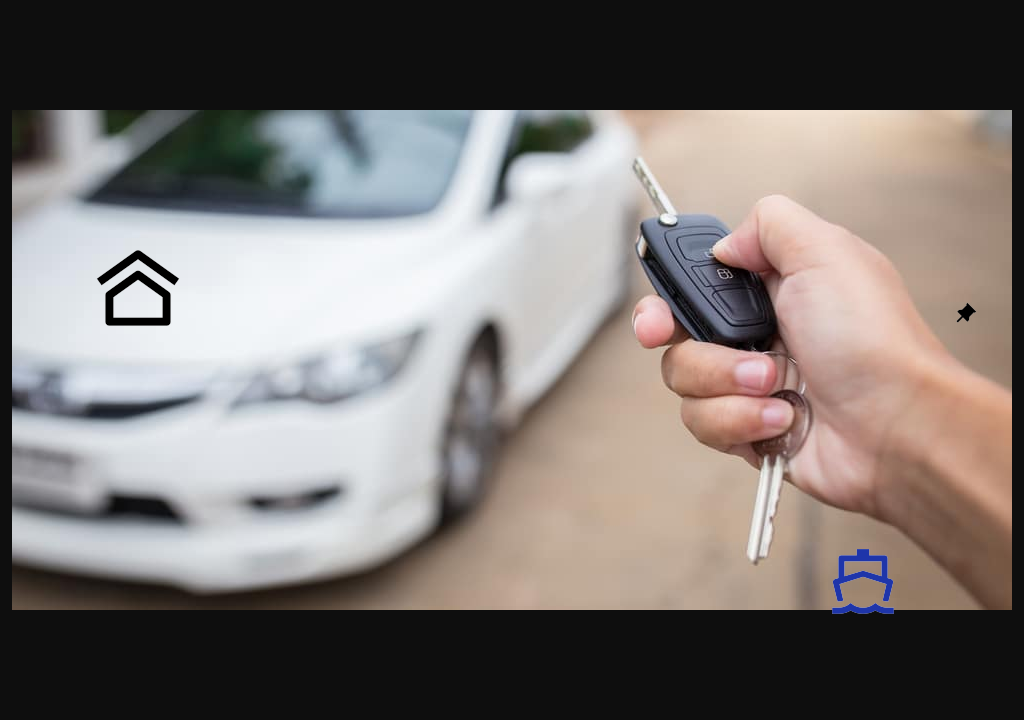 This screenshot has width=1024, height=720. Describe the element at coordinates (863, 583) in the screenshot. I see `select ship or boat transportation` at that location.